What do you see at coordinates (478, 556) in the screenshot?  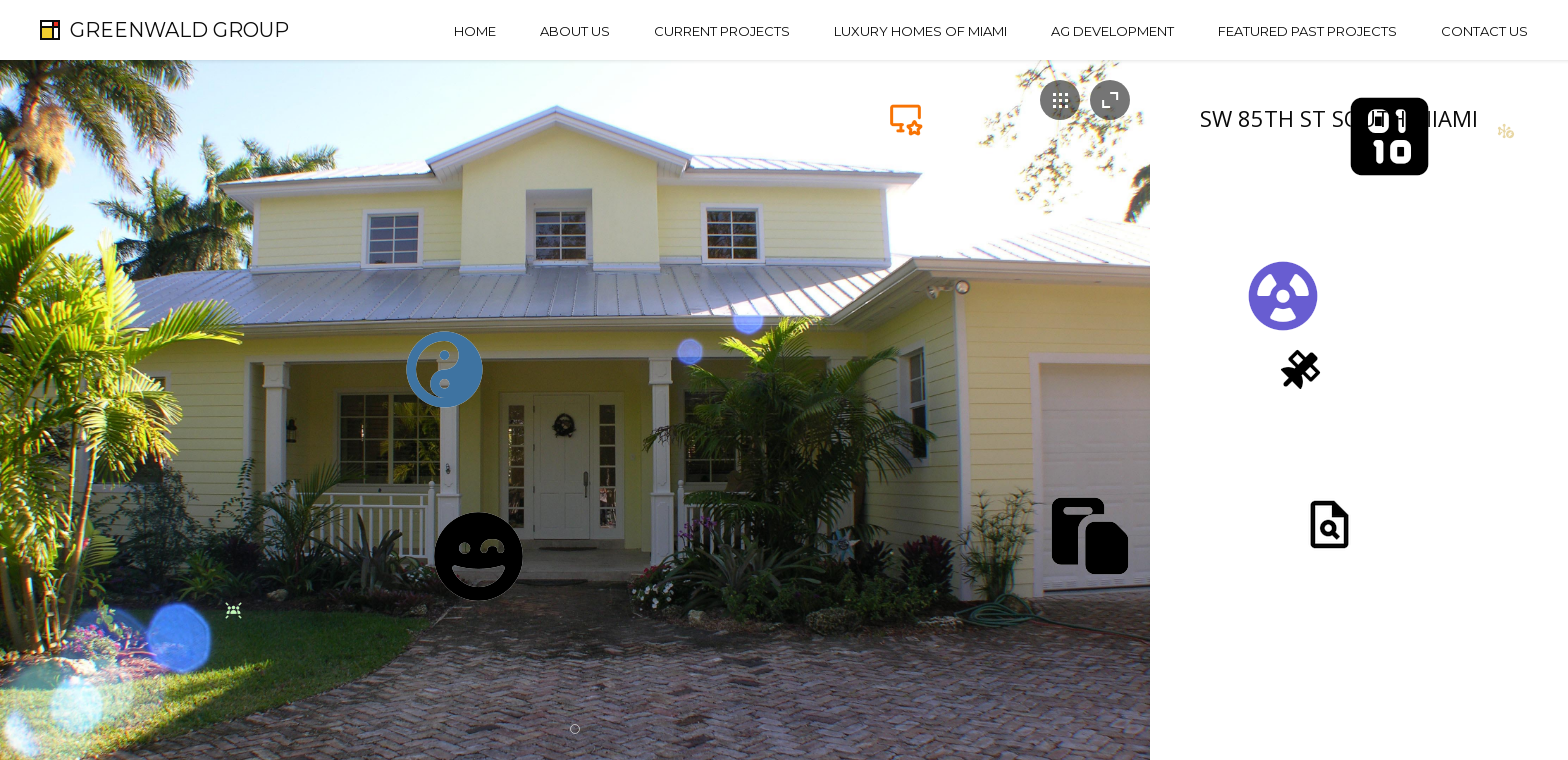 I see `add a playful or flirty reaction to a message` at bounding box center [478, 556].